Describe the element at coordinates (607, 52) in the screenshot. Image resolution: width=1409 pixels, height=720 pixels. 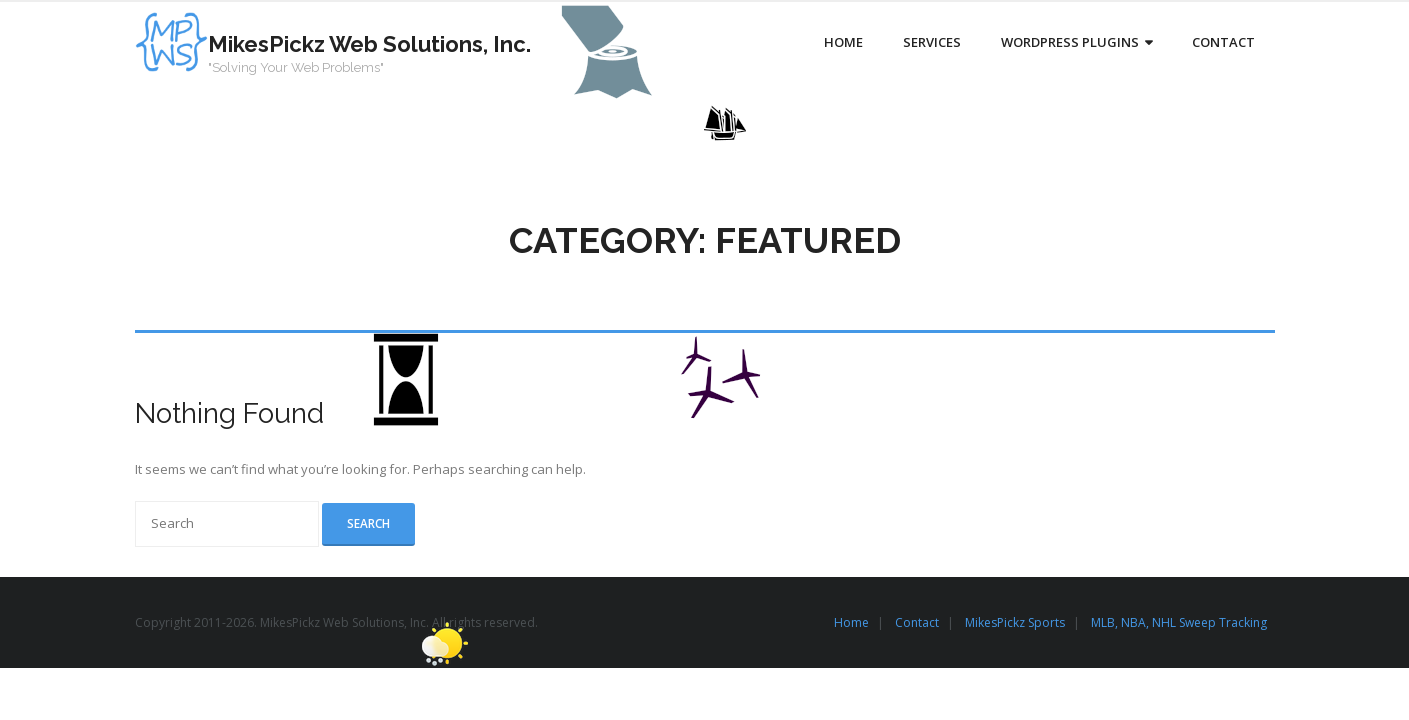
I see `logging or deforestation activity indicator` at that location.